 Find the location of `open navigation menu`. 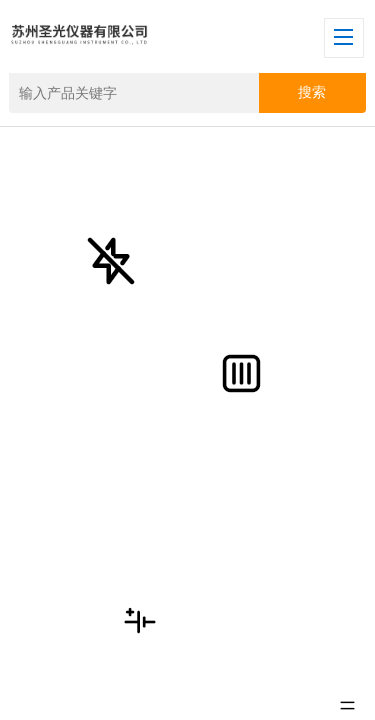

open navigation menu is located at coordinates (347, 705).